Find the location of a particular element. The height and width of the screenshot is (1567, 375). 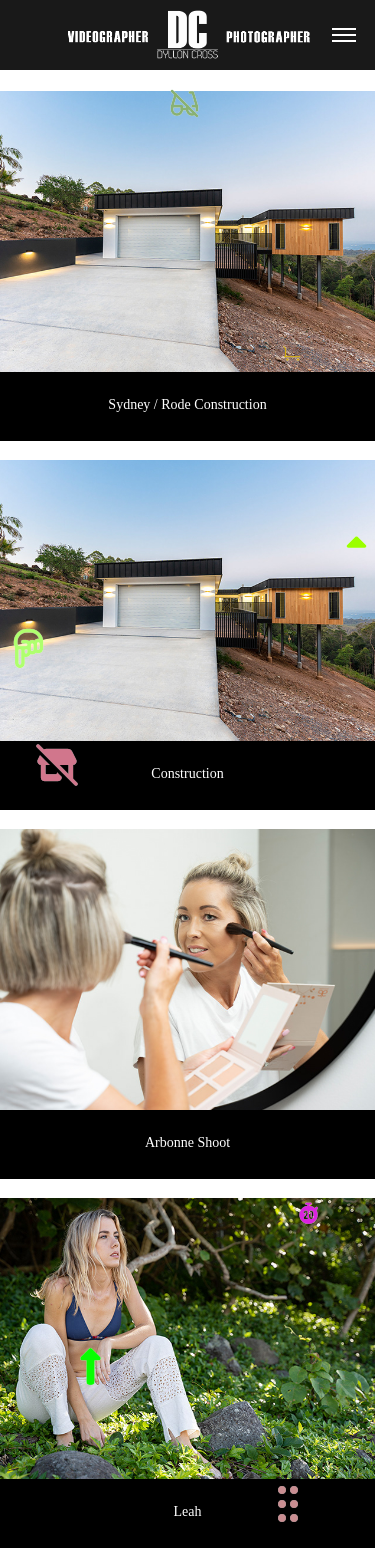

sort items in ascending order is located at coordinates (356, 549).